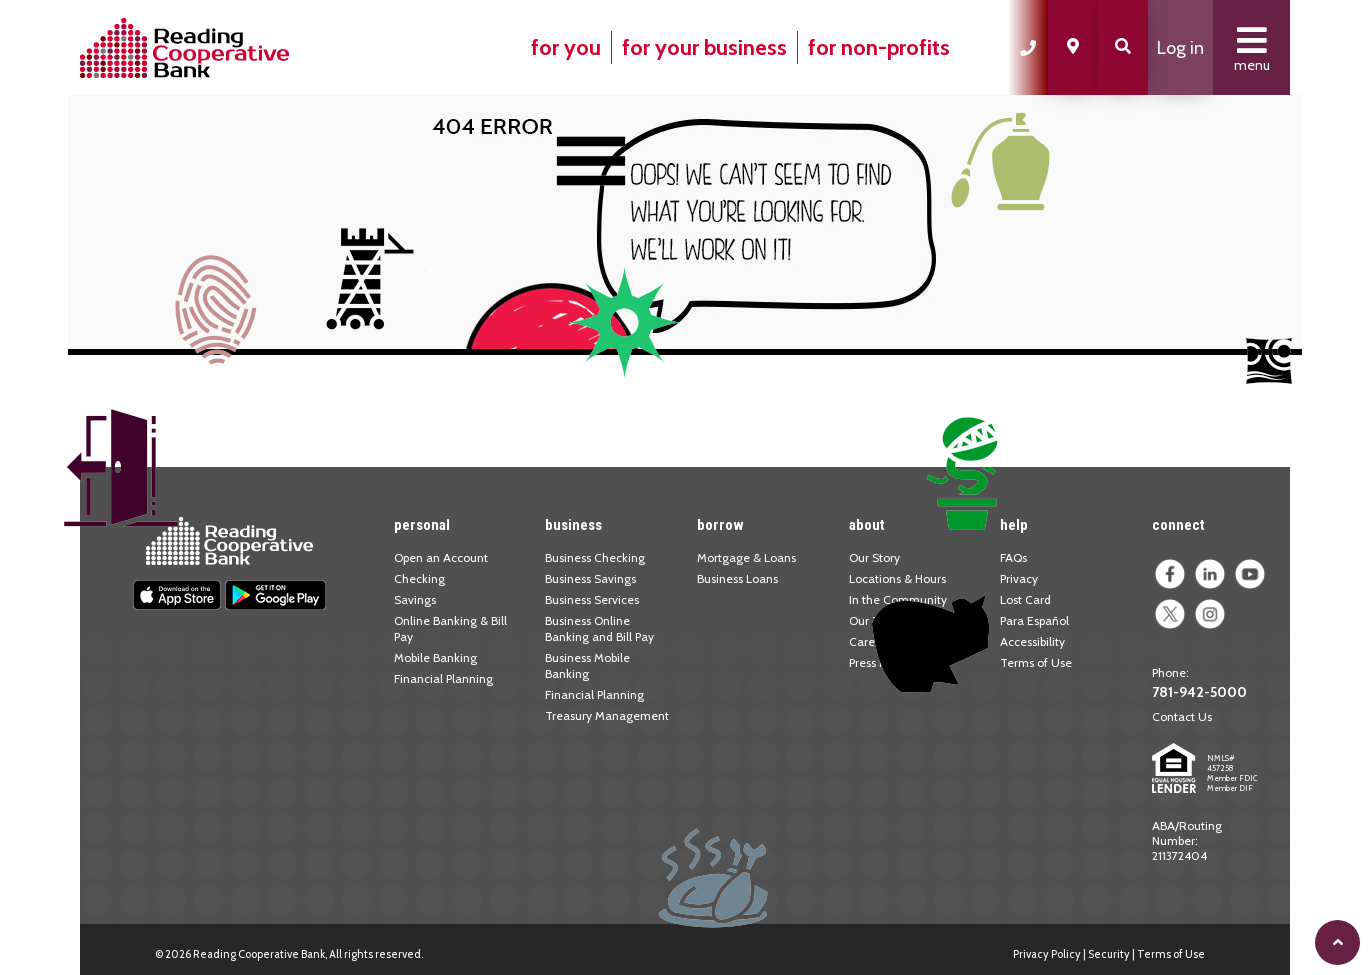  I want to click on enter a room or building, so click(121, 467).